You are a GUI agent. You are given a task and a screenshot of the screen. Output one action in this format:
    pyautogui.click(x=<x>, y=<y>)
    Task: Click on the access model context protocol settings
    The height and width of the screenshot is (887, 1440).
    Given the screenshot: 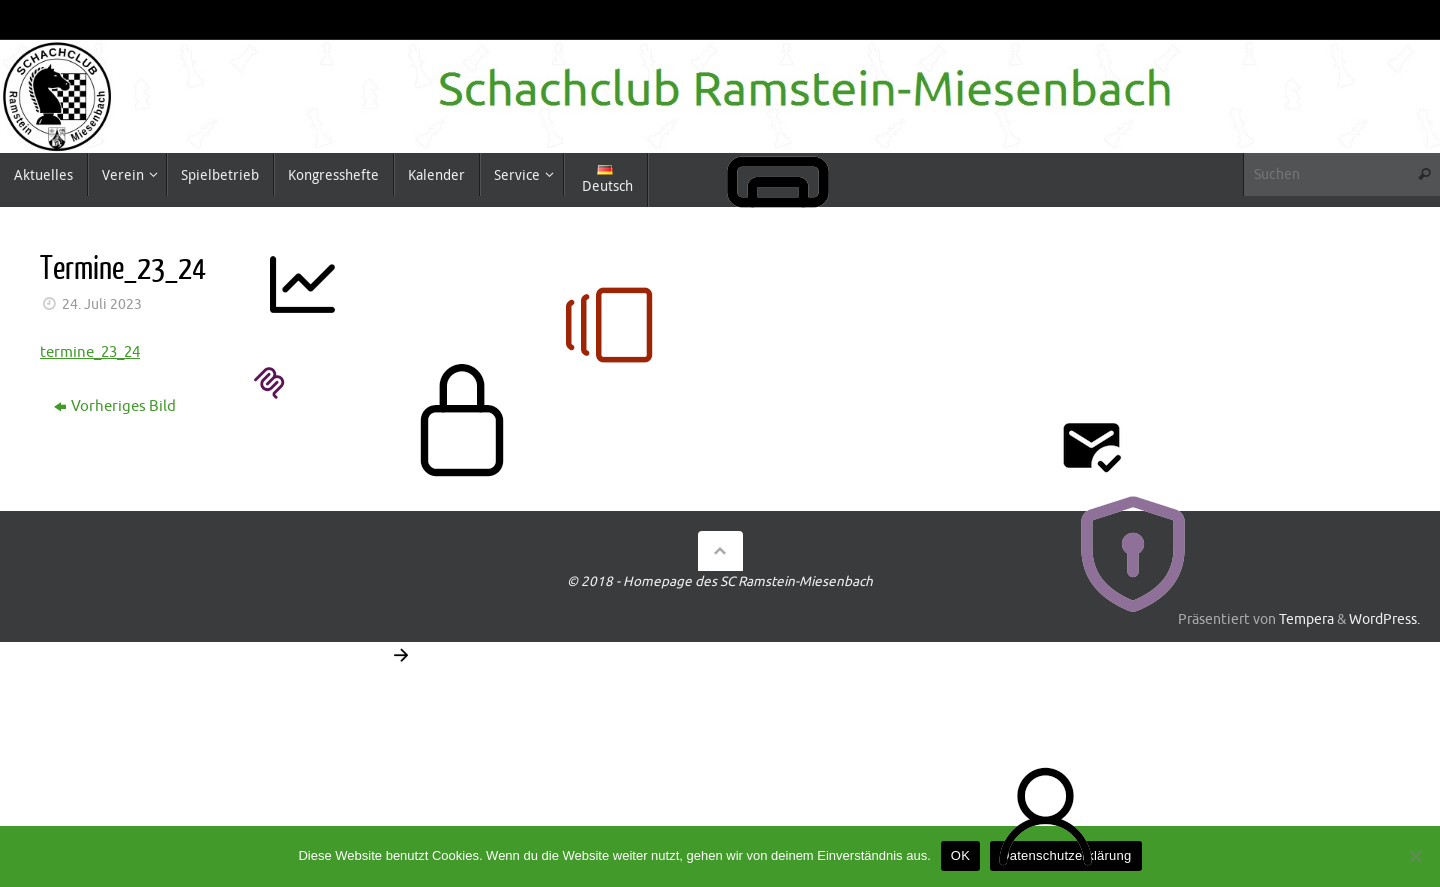 What is the action you would take?
    pyautogui.click(x=269, y=383)
    